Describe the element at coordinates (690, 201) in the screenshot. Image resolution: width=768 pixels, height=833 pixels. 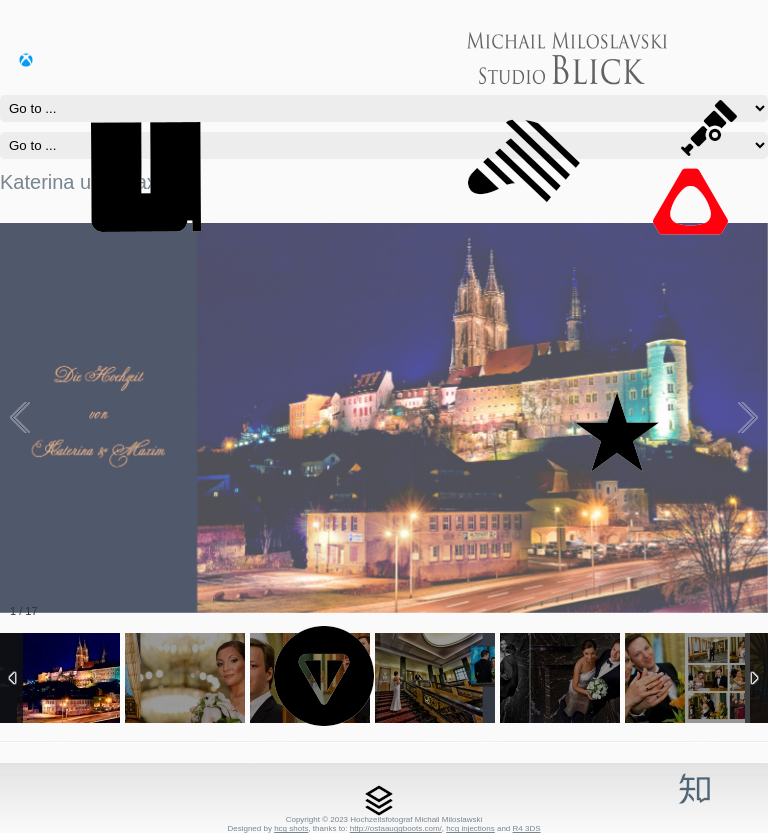
I see `HTC Vive brand logo` at that location.